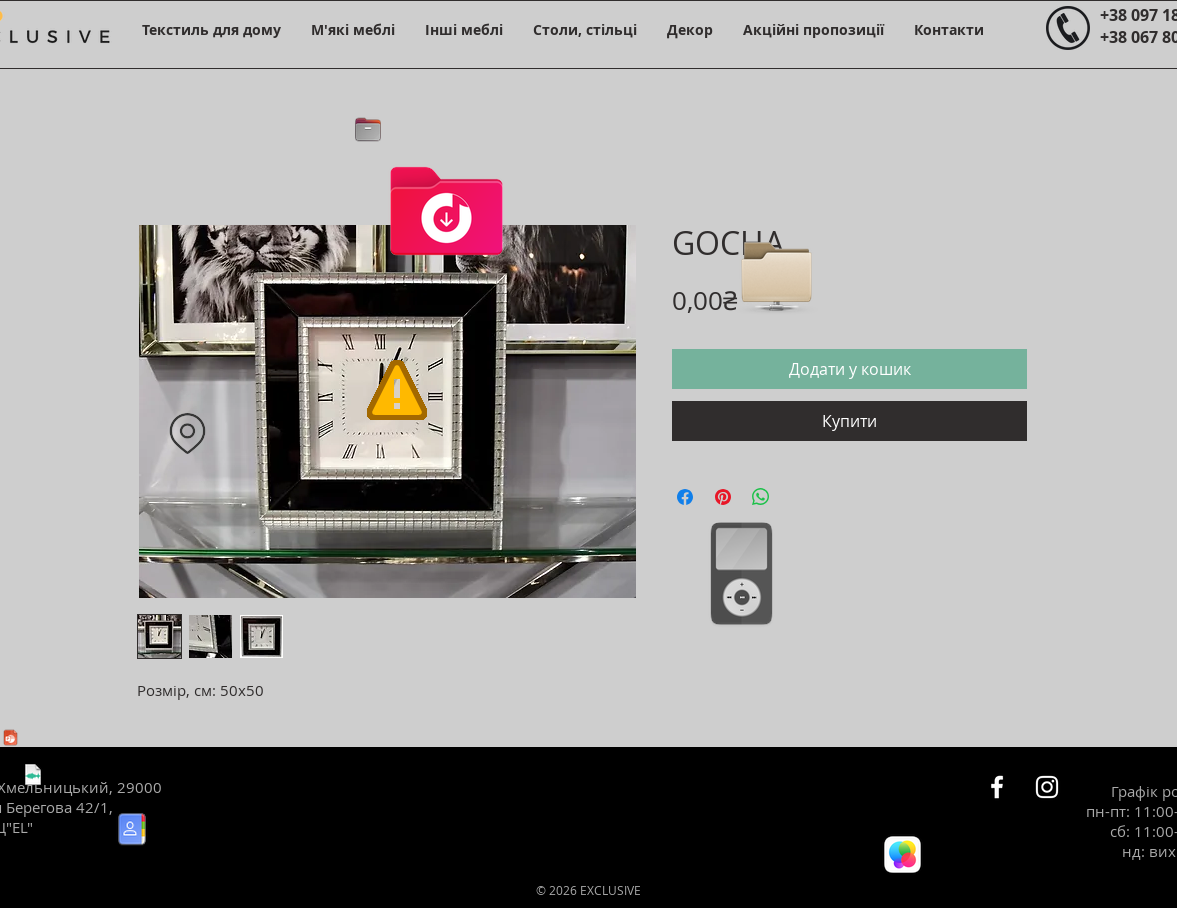 This screenshot has width=1177, height=908. Describe the element at coordinates (446, 214) in the screenshot. I see `open 4K Tokkit video downloads folder` at that location.